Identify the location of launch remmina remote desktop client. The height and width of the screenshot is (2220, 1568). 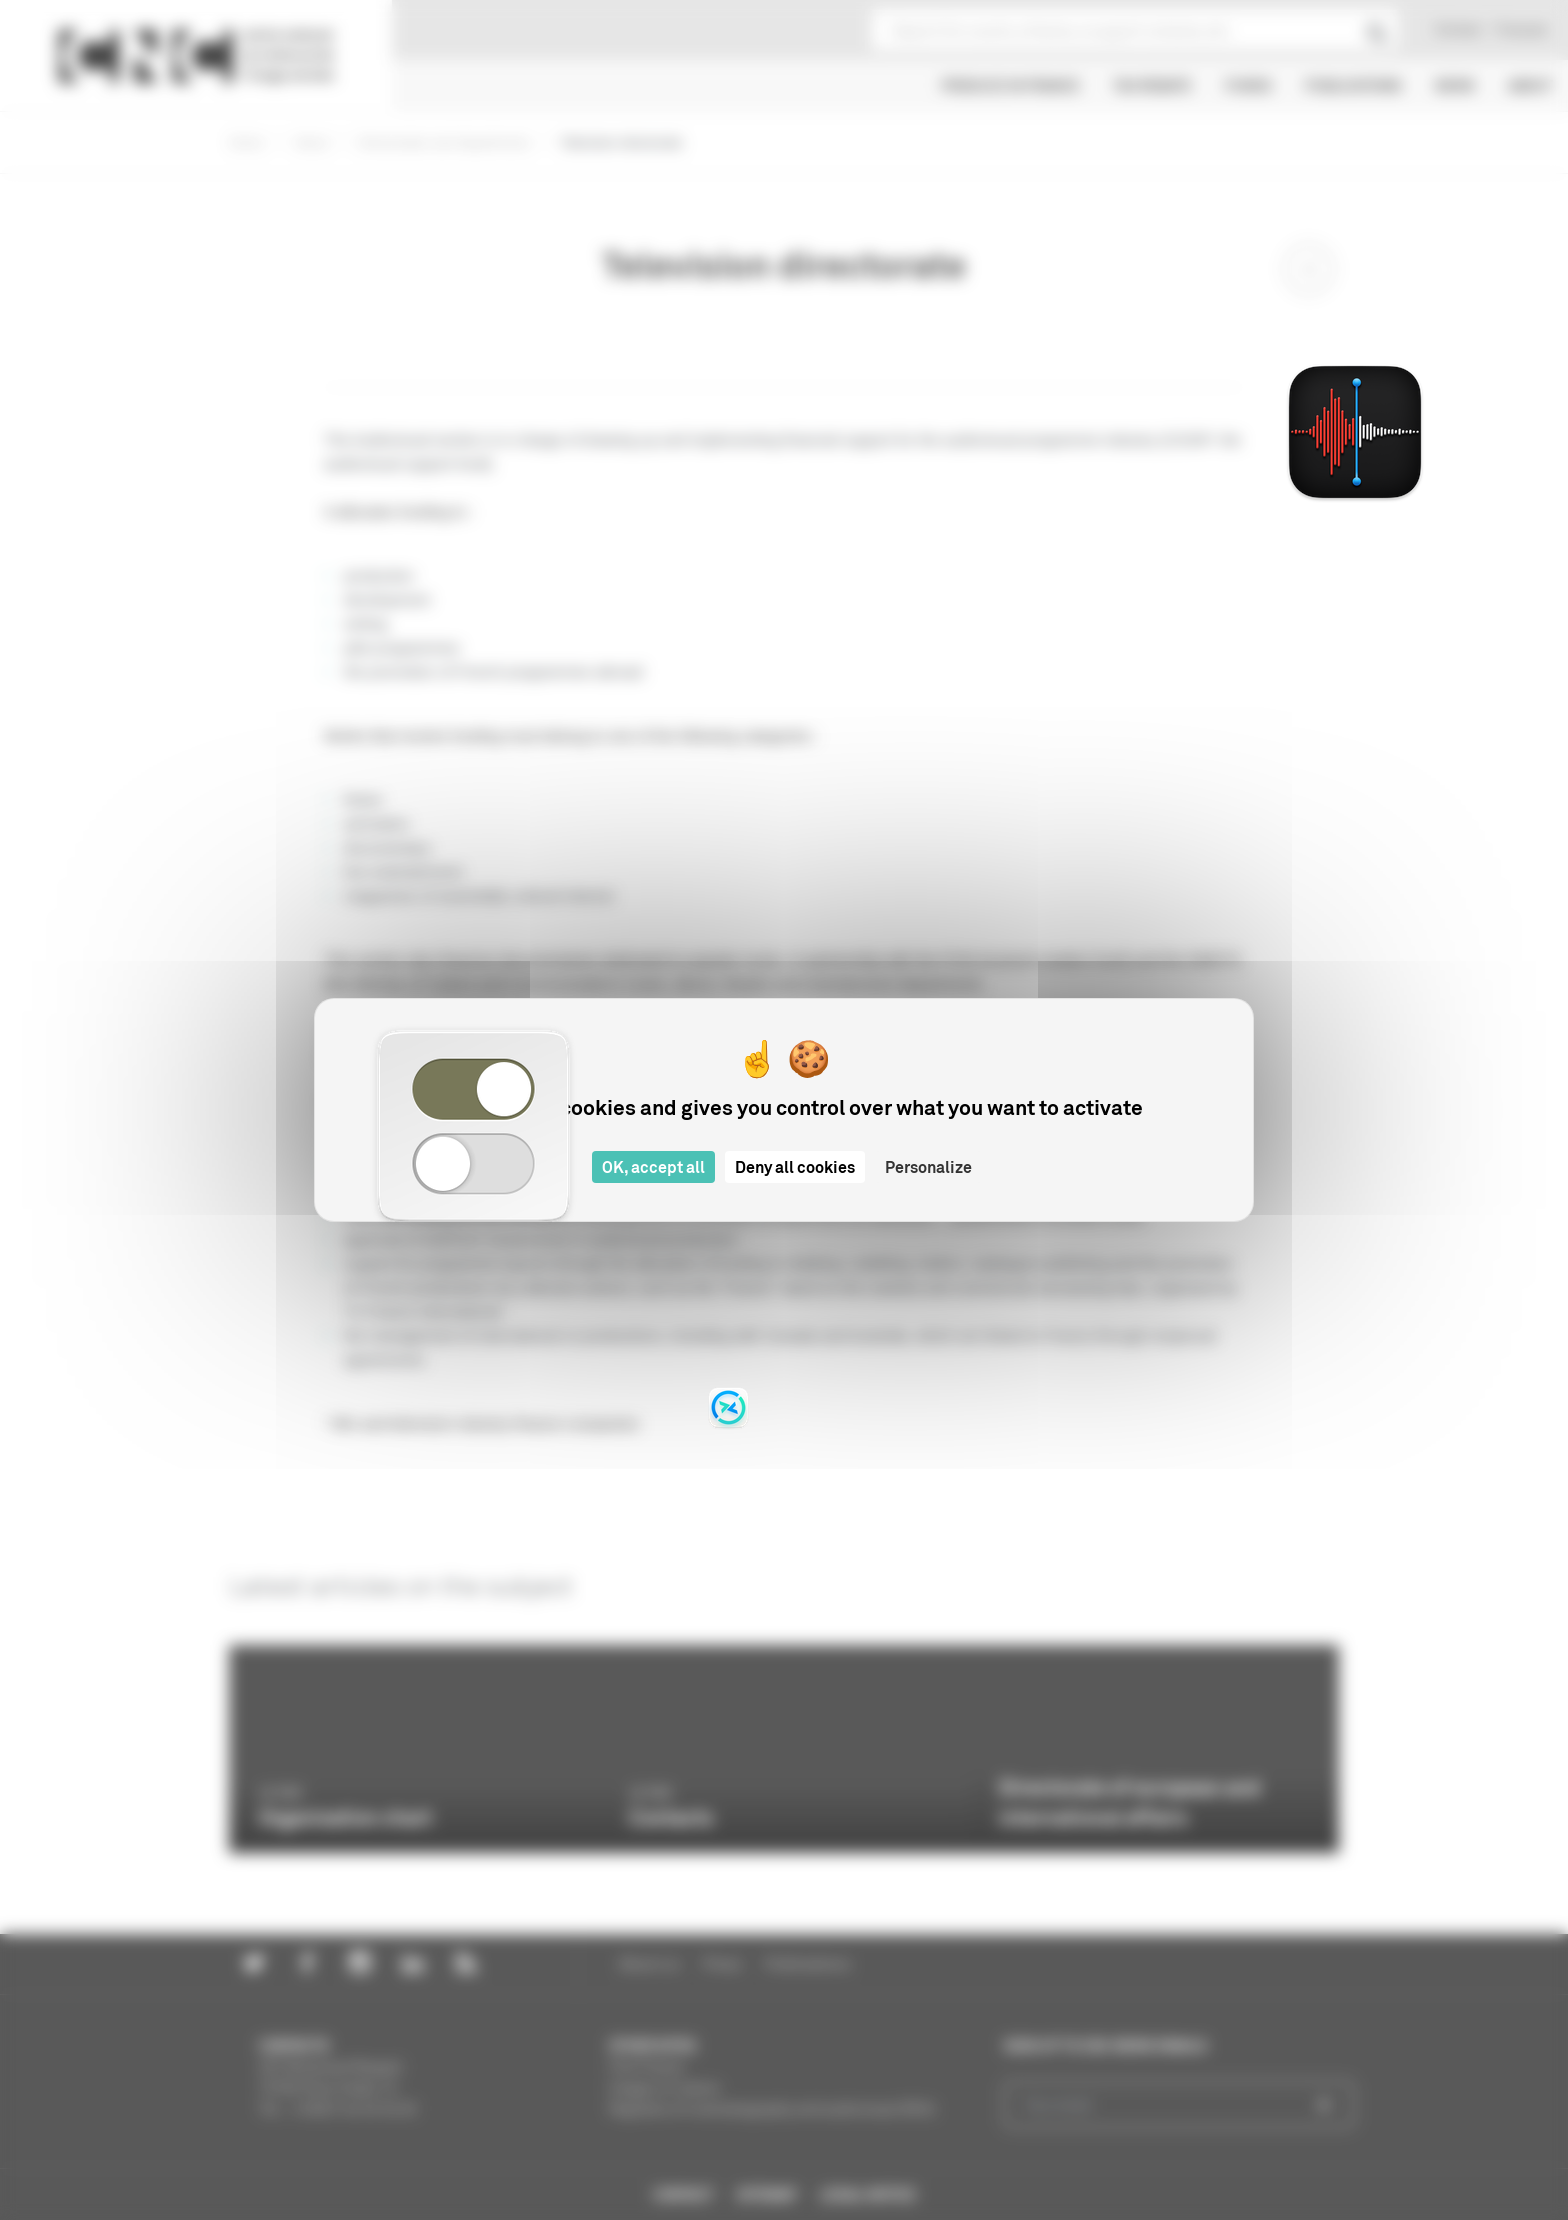
(728, 1407).